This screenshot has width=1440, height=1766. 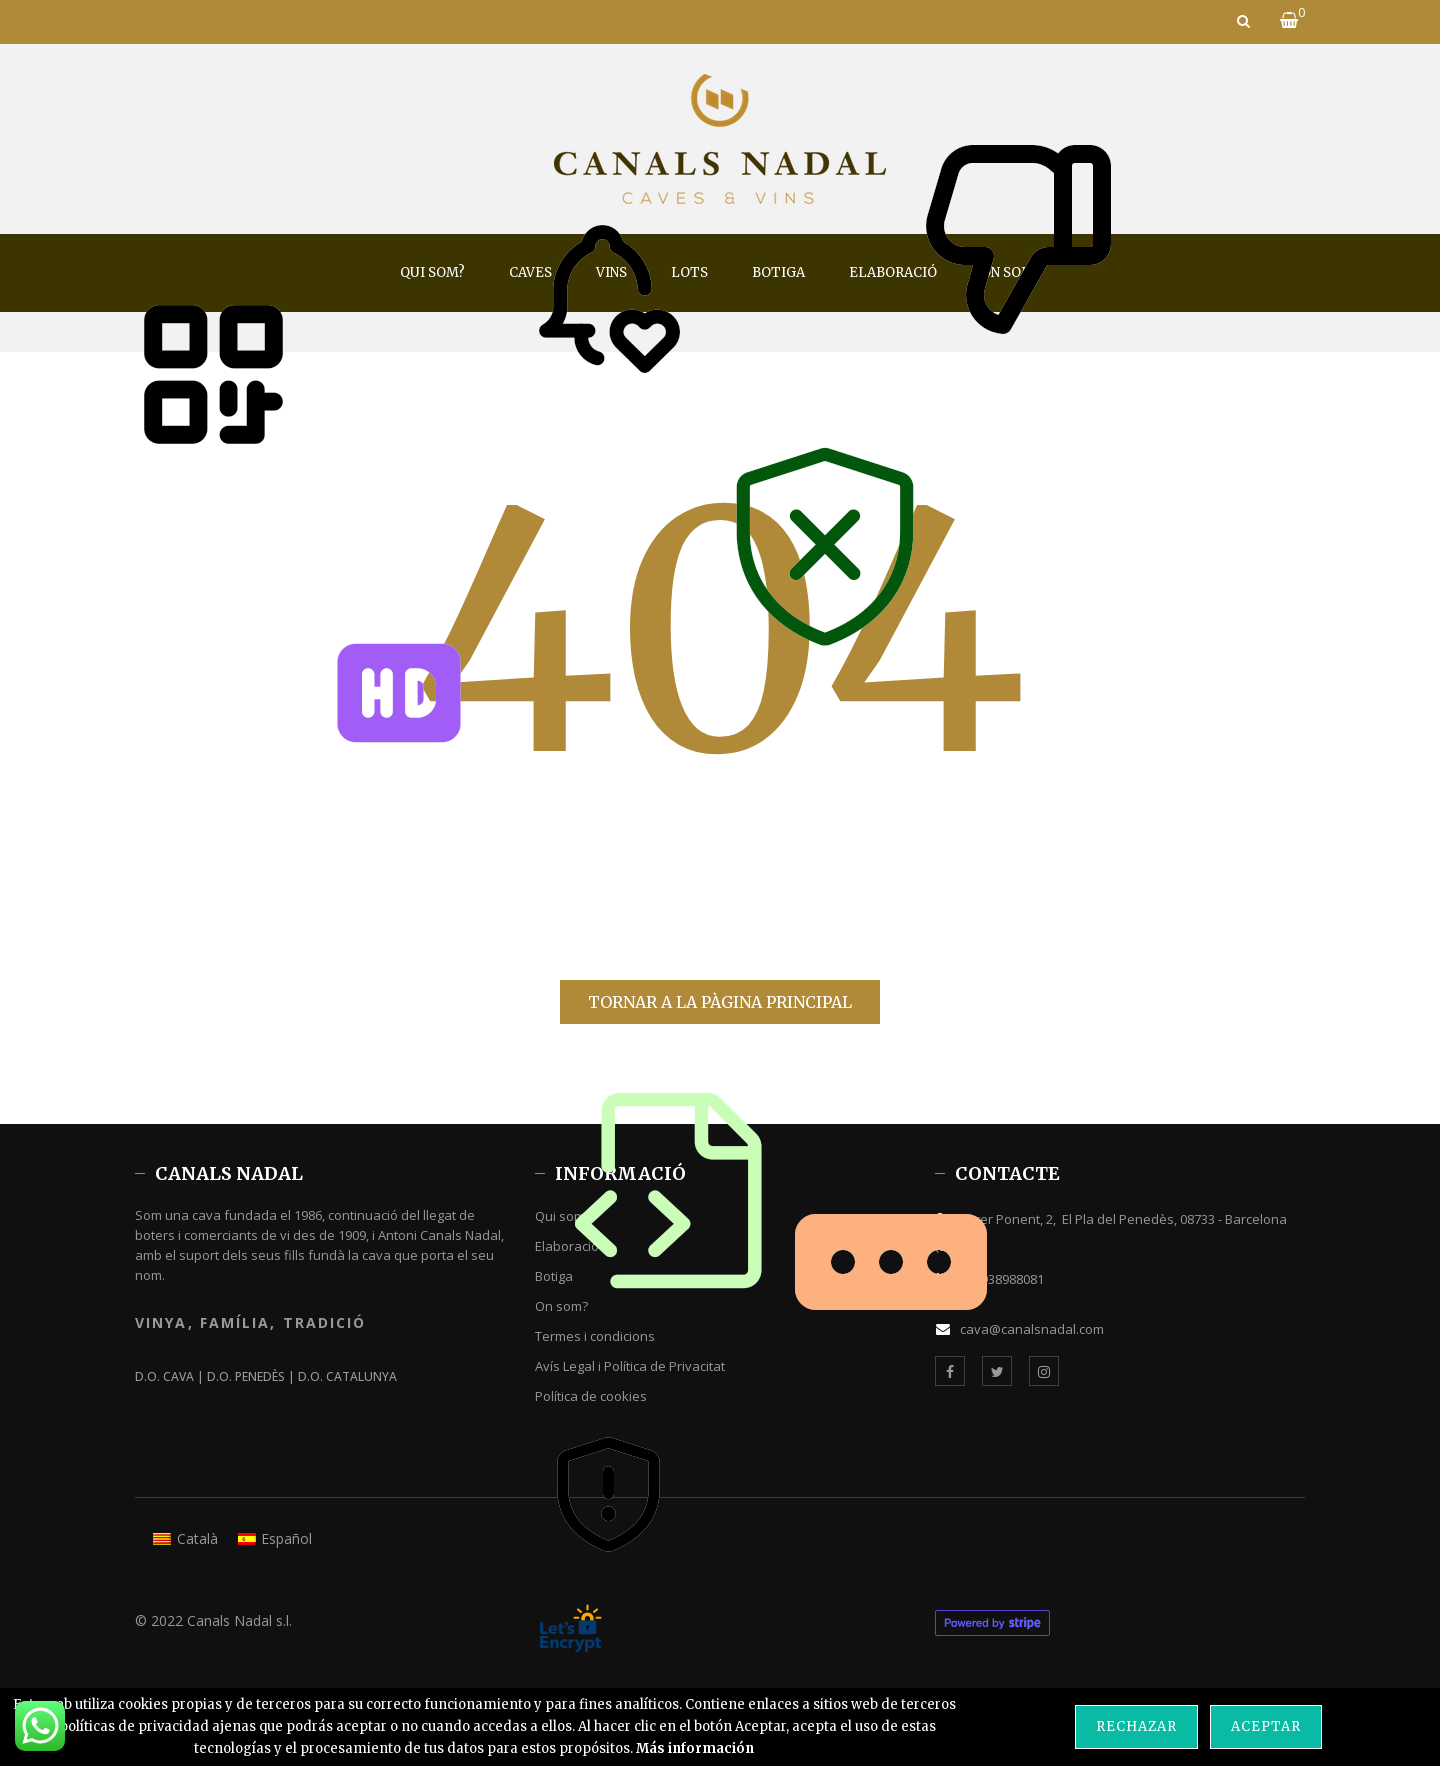 What do you see at coordinates (608, 1495) in the screenshot?
I see `view security or privacy settings` at bounding box center [608, 1495].